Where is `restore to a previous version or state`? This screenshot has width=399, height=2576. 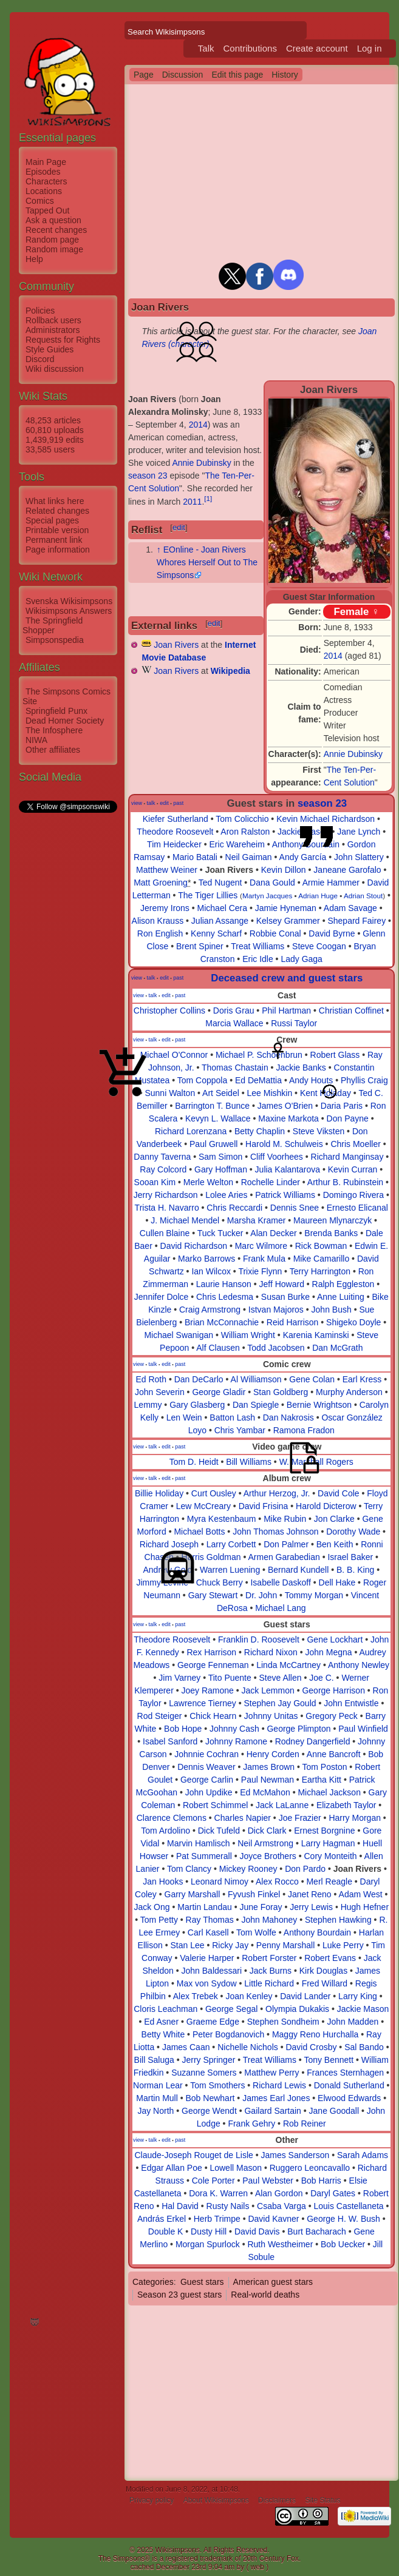 restore to a previous version or state is located at coordinates (329, 1091).